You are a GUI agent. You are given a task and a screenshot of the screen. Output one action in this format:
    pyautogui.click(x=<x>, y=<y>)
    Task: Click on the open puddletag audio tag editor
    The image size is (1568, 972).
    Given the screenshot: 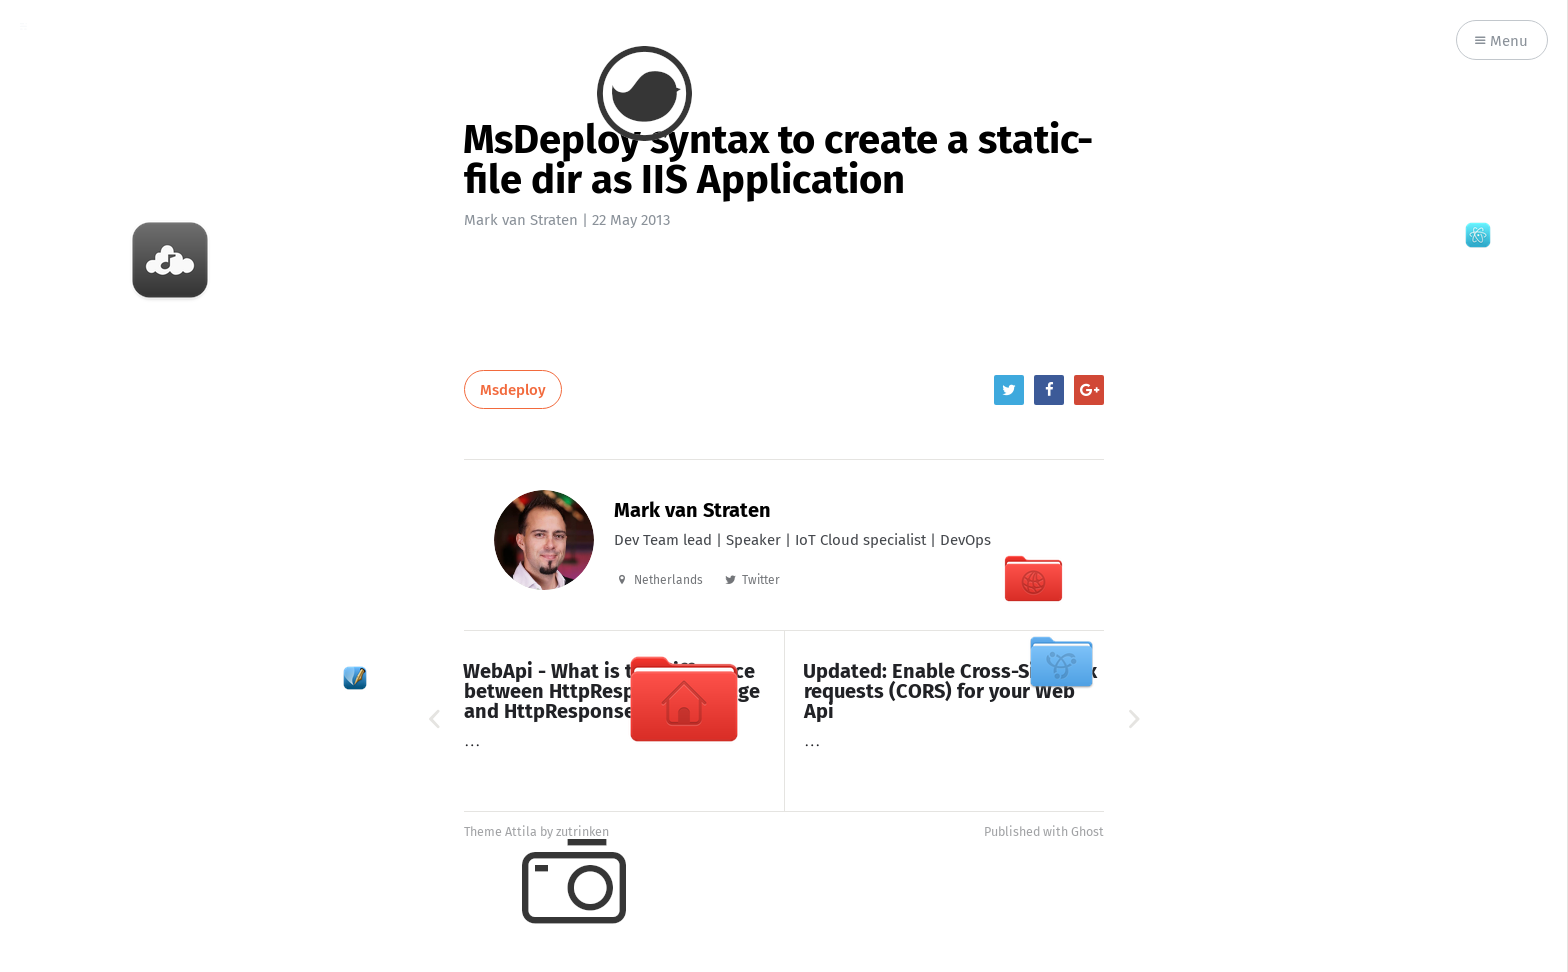 What is the action you would take?
    pyautogui.click(x=170, y=260)
    